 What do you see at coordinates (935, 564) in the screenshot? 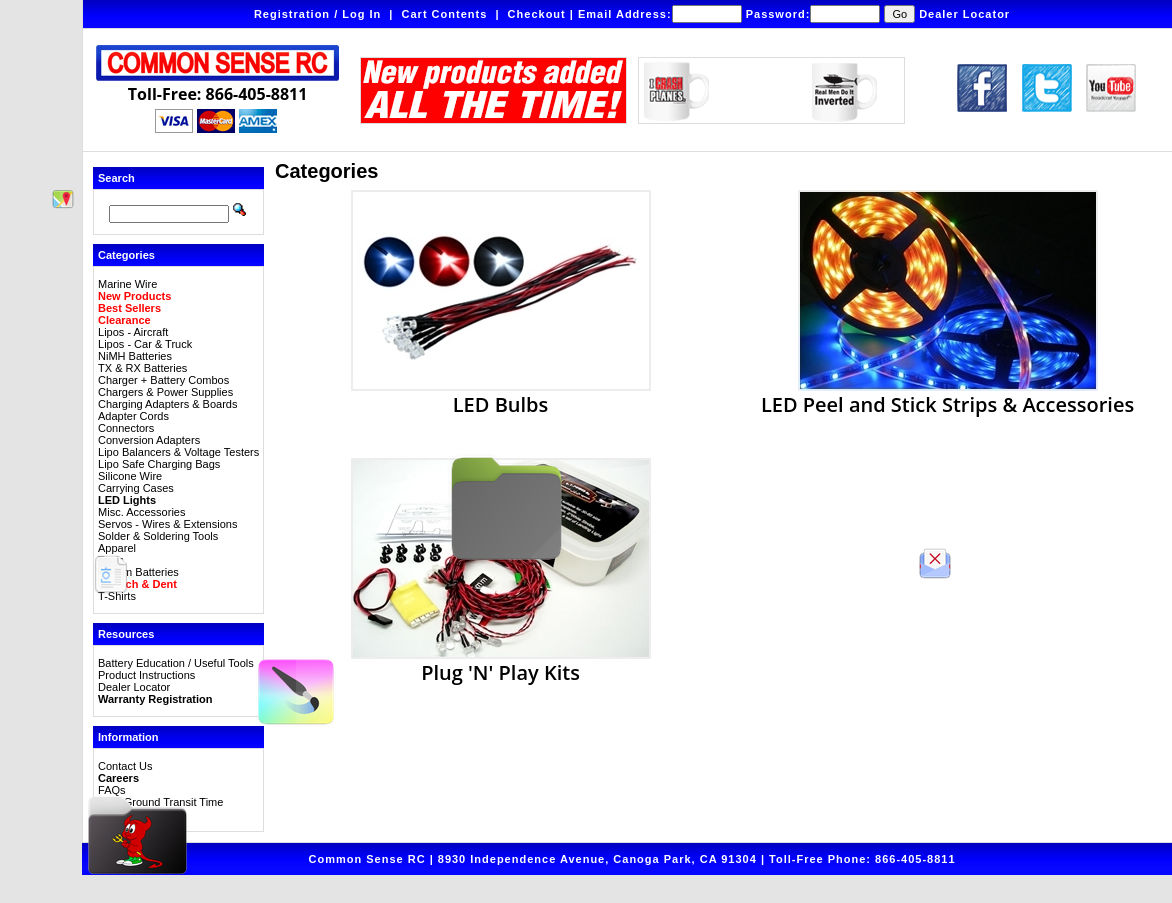
I see `mark email as junk or spam` at bounding box center [935, 564].